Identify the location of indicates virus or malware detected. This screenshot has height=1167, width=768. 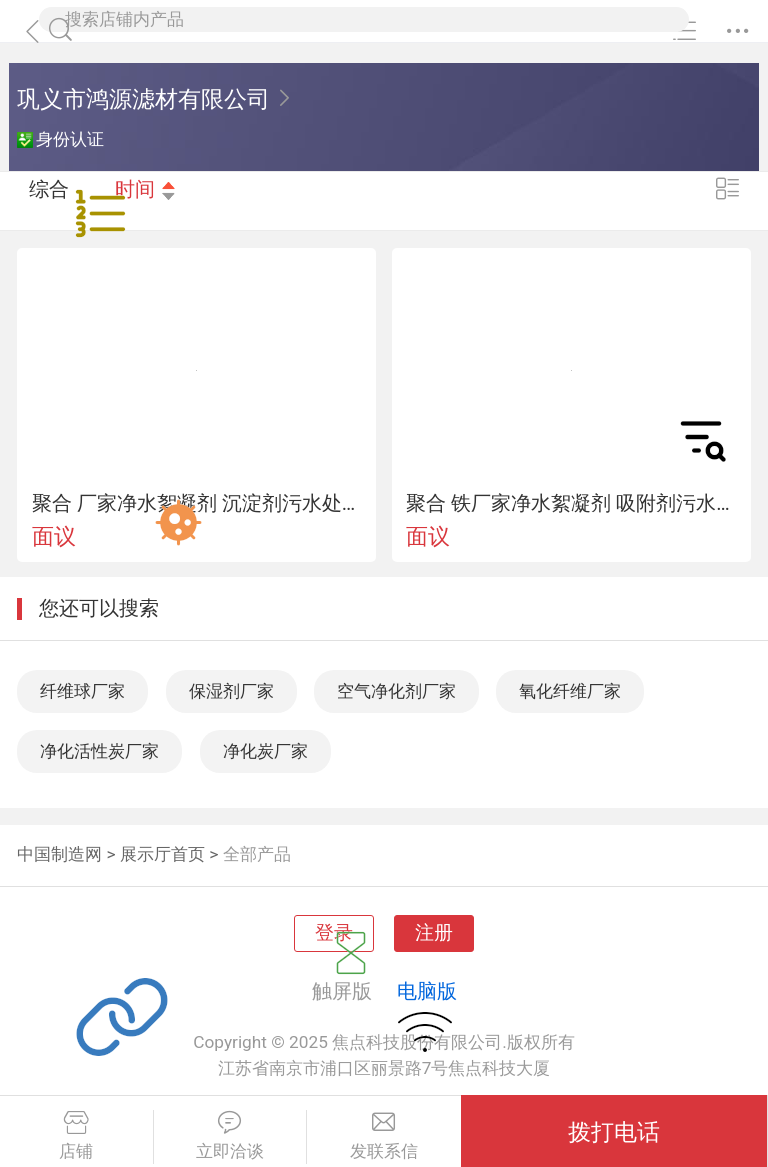
(178, 522).